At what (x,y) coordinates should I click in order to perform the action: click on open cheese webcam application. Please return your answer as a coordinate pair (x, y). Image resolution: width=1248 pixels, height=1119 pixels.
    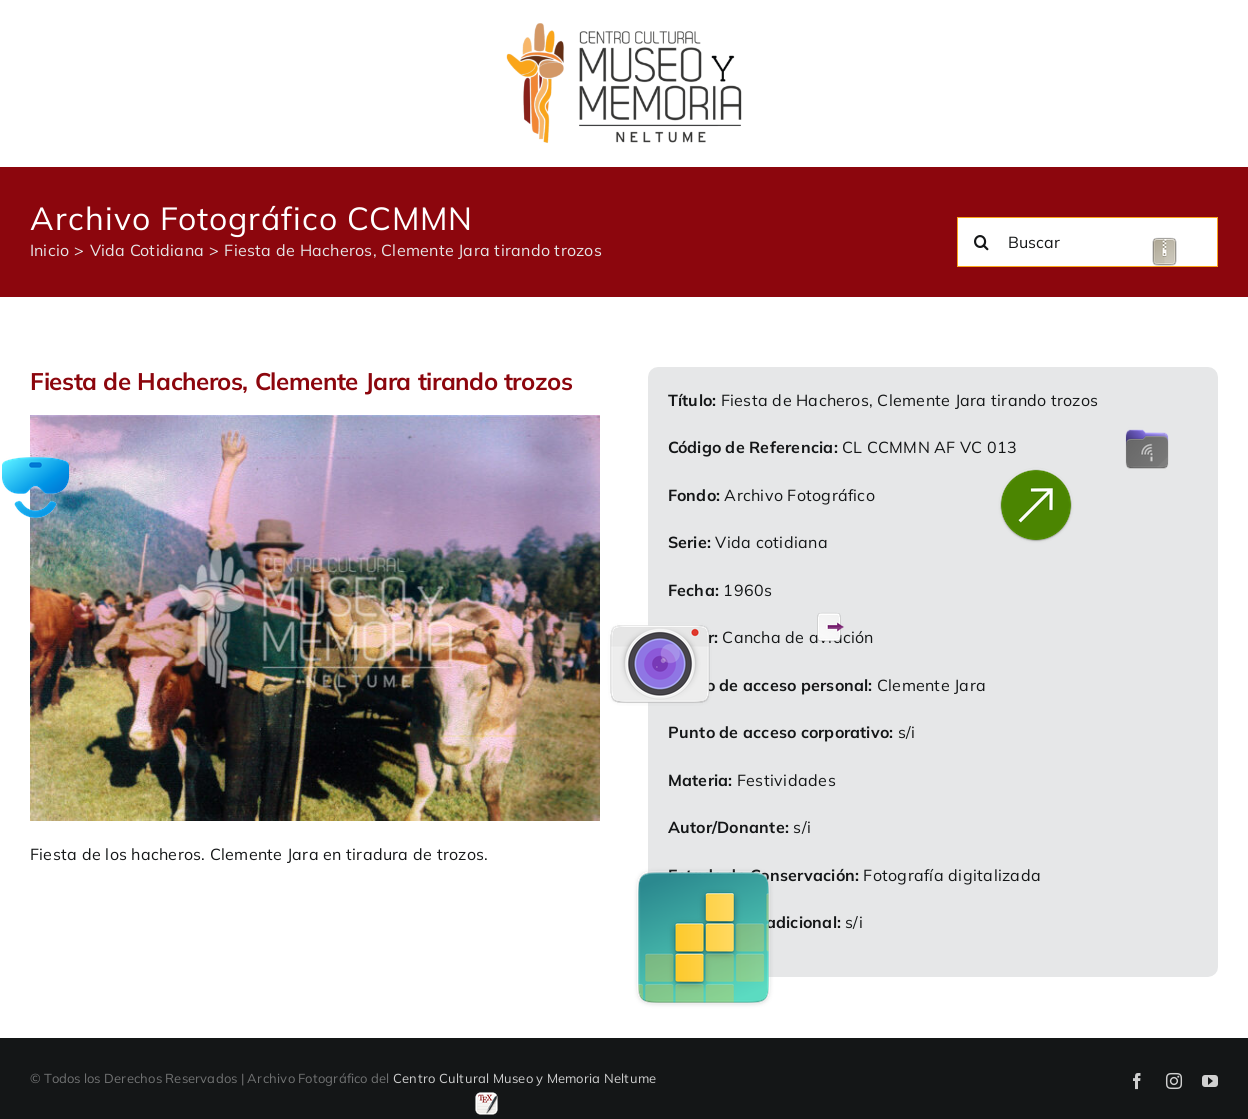
    Looking at the image, I should click on (660, 664).